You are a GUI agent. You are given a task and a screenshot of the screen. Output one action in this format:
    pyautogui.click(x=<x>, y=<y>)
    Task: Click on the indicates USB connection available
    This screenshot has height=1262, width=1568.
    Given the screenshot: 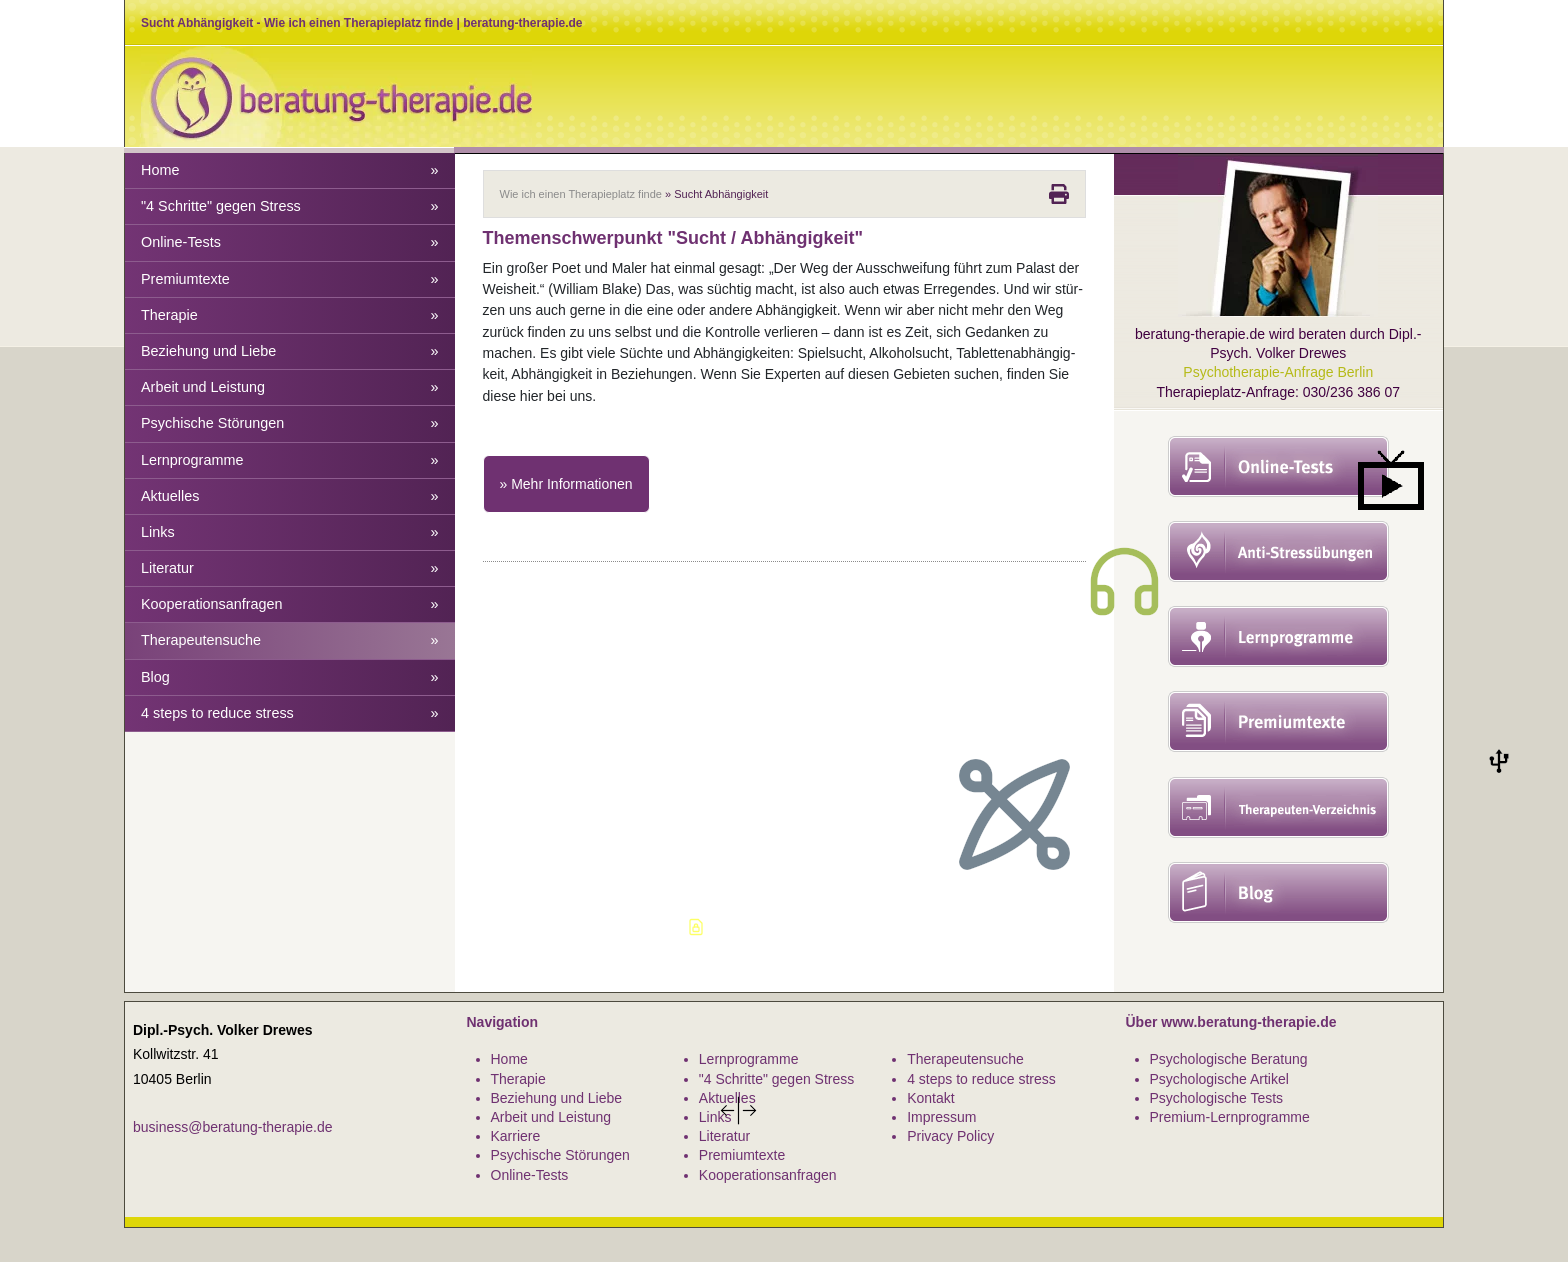 What is the action you would take?
    pyautogui.click(x=1499, y=761)
    